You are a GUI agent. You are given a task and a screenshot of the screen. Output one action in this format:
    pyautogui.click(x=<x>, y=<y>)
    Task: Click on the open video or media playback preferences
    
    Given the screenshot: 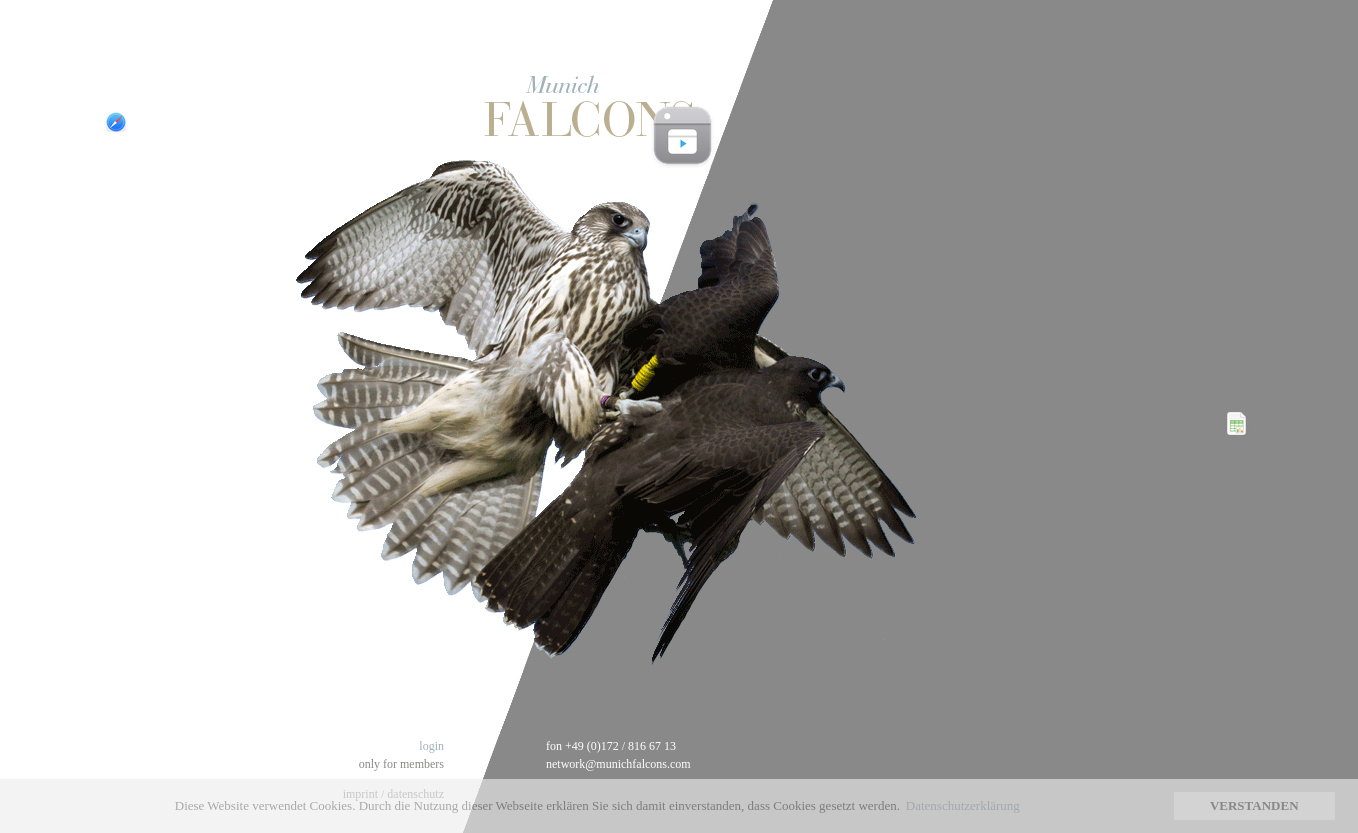 What is the action you would take?
    pyautogui.click(x=682, y=136)
    